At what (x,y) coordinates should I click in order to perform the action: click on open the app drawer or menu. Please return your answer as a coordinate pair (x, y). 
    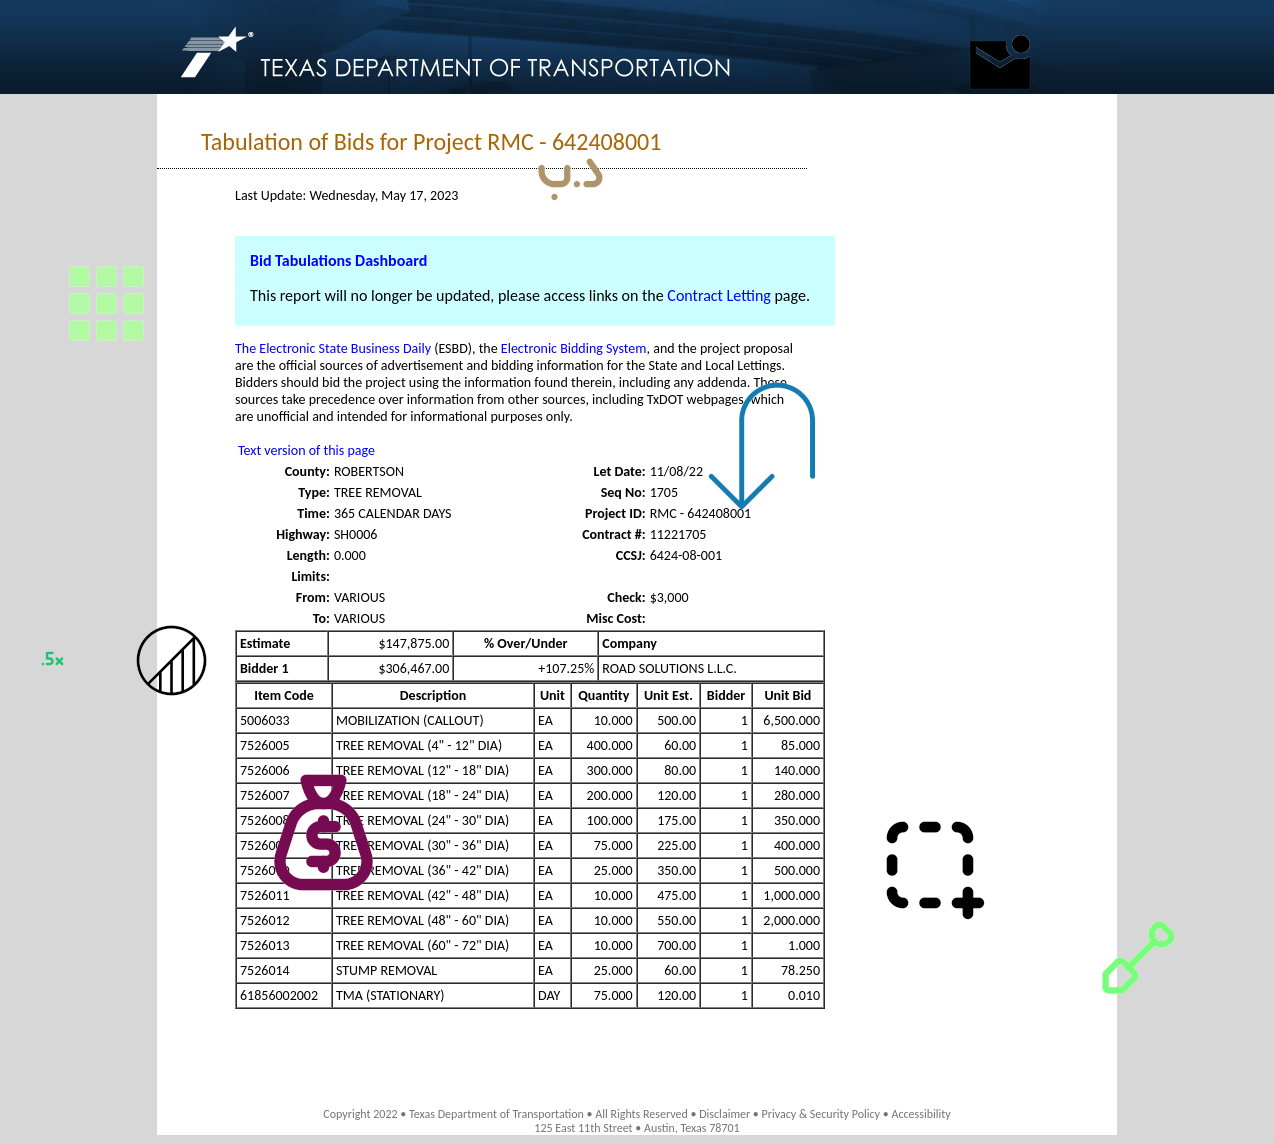
    Looking at the image, I should click on (106, 303).